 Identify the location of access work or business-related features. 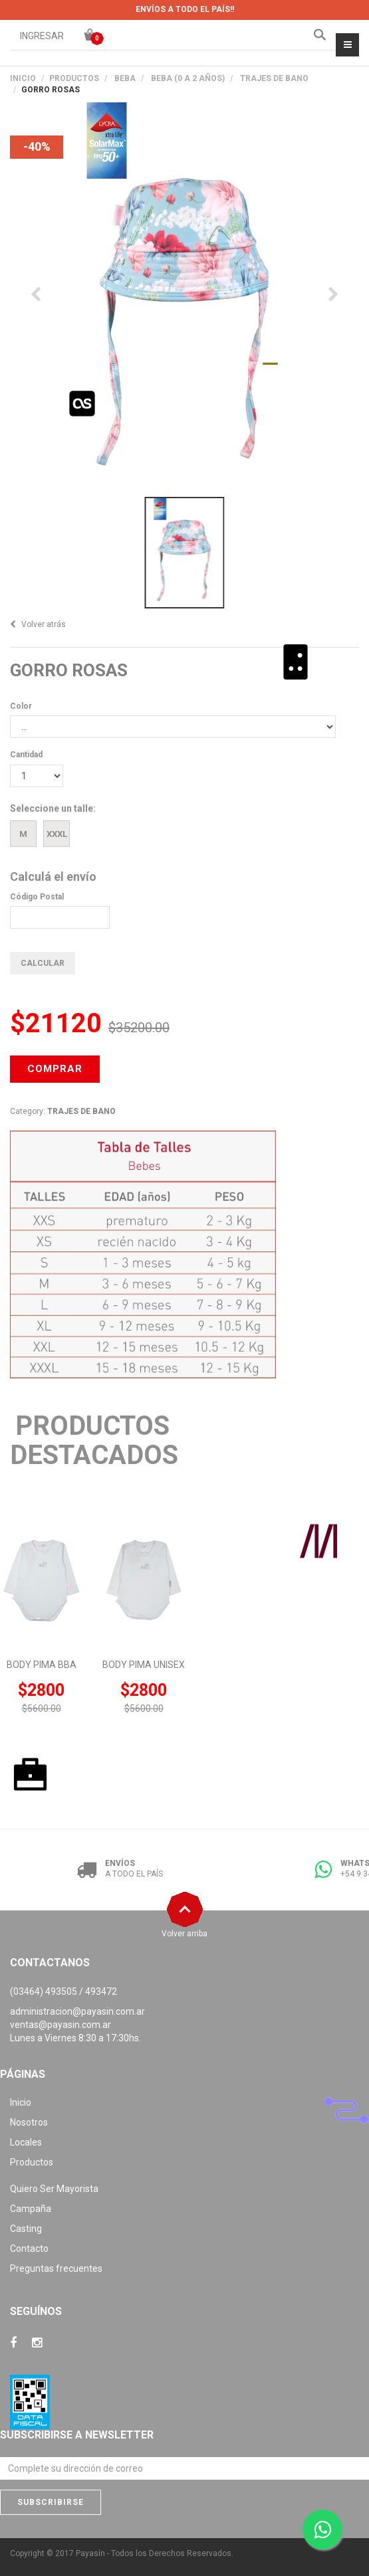
(30, 1776).